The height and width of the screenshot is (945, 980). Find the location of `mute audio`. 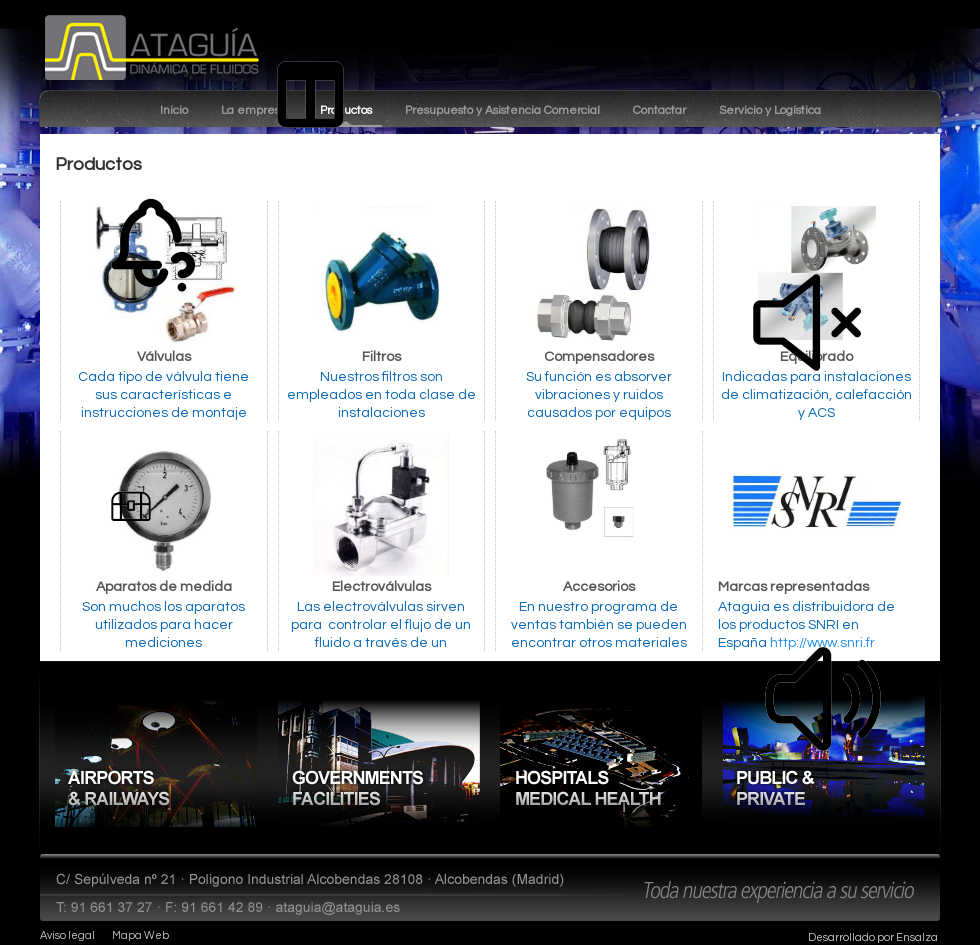

mute audio is located at coordinates (801, 322).